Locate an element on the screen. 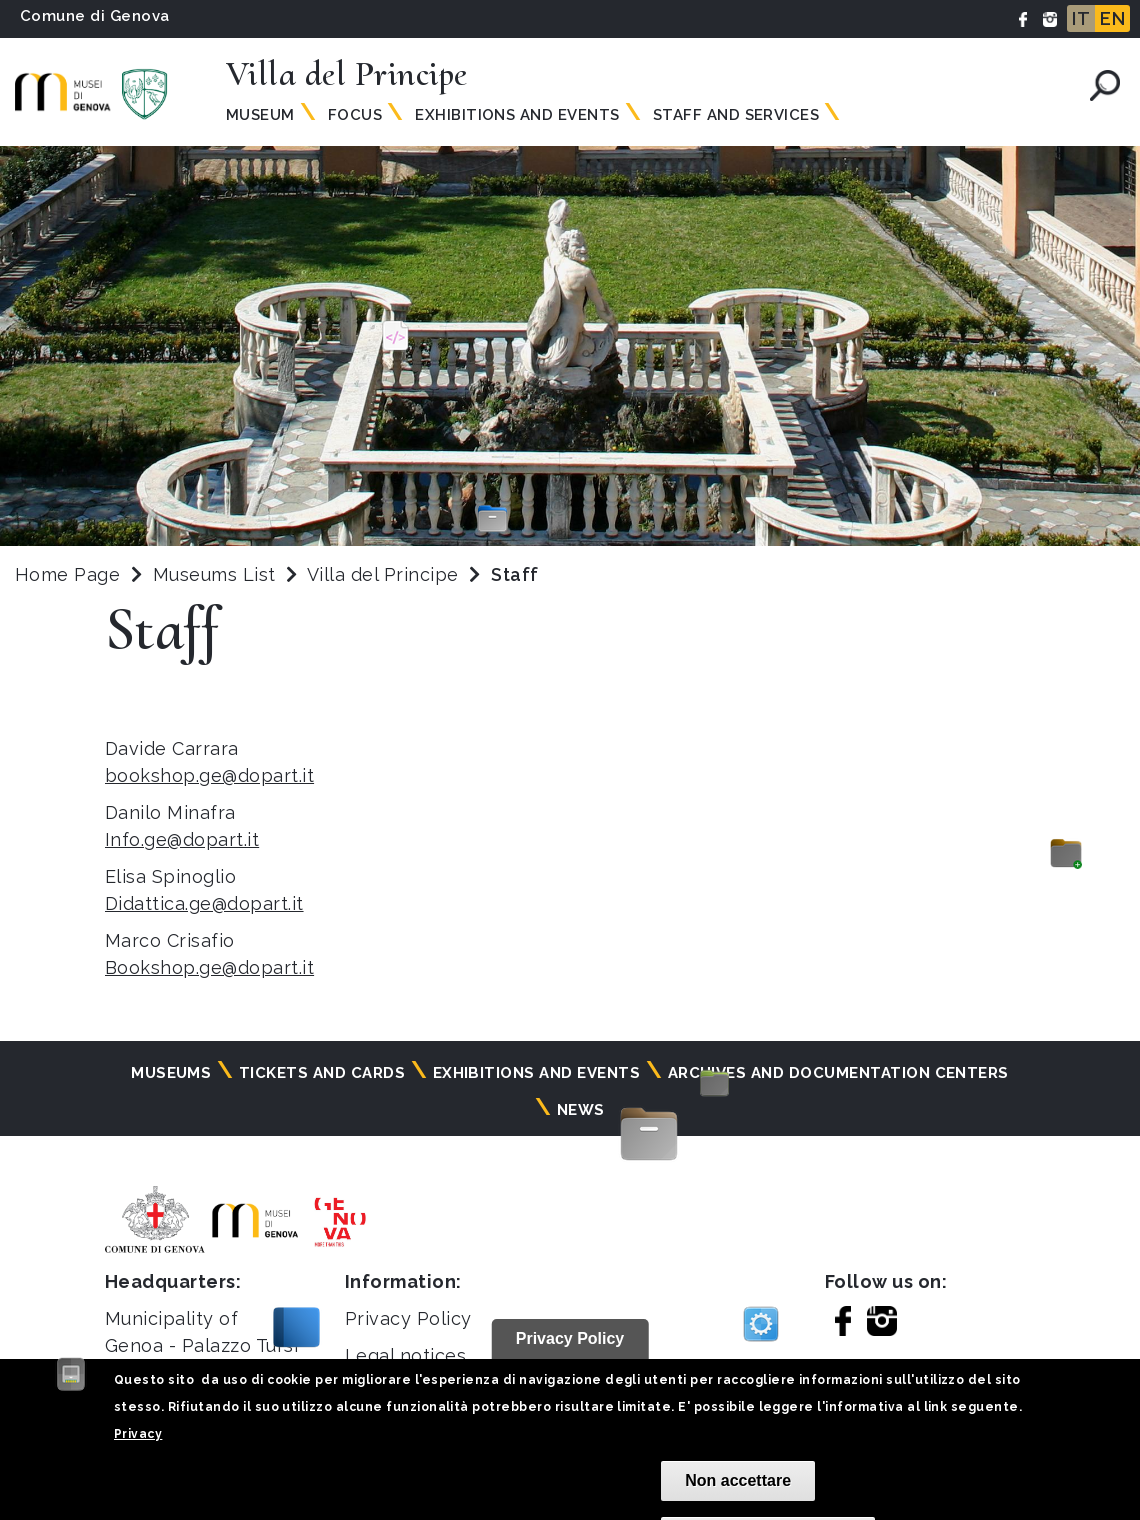  access a remote or network folder is located at coordinates (714, 1082).